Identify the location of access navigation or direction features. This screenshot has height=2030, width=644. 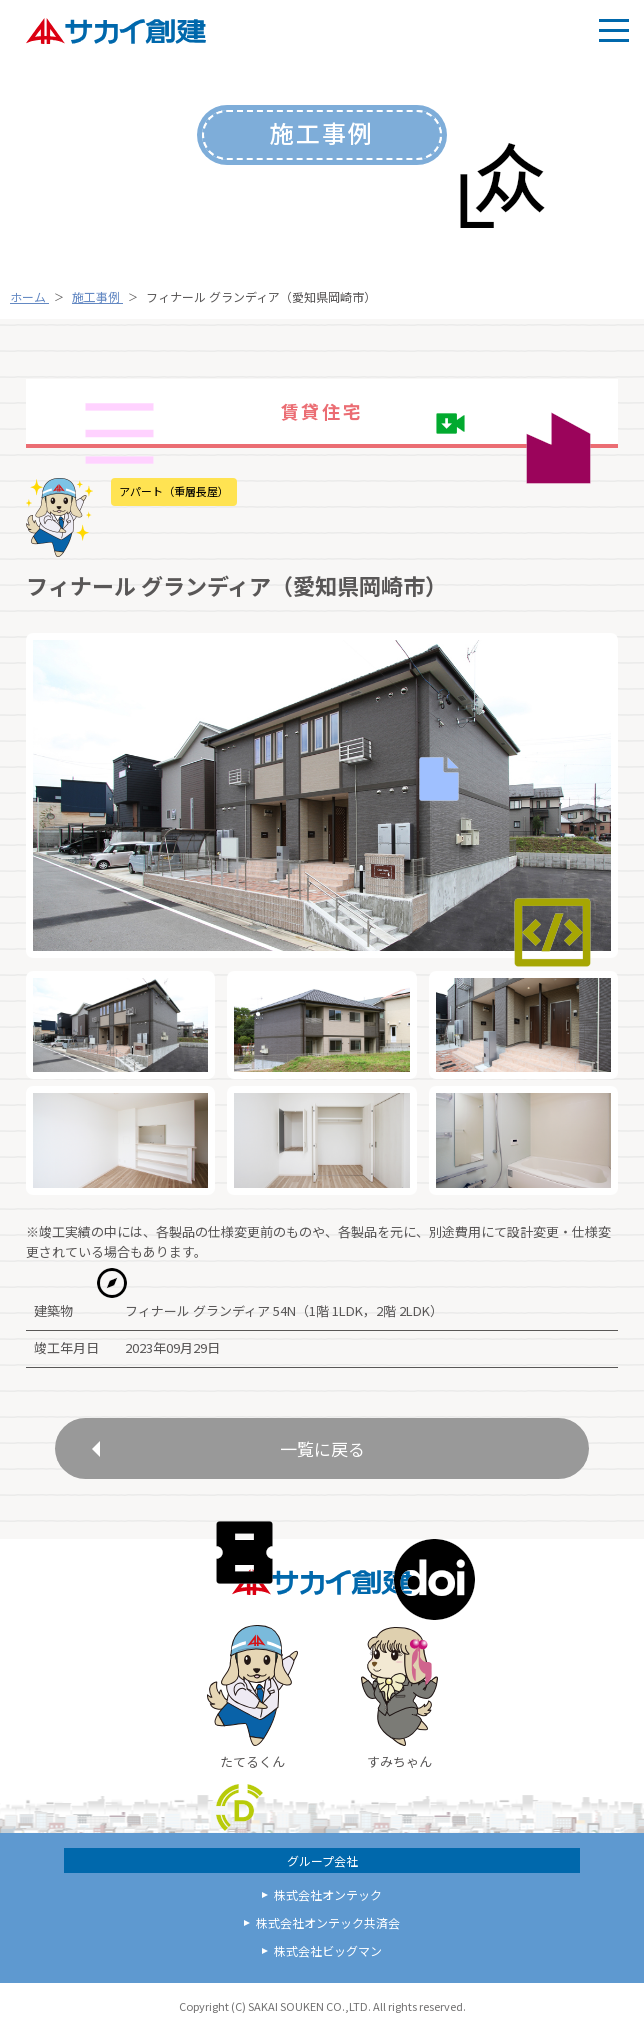
(112, 1283).